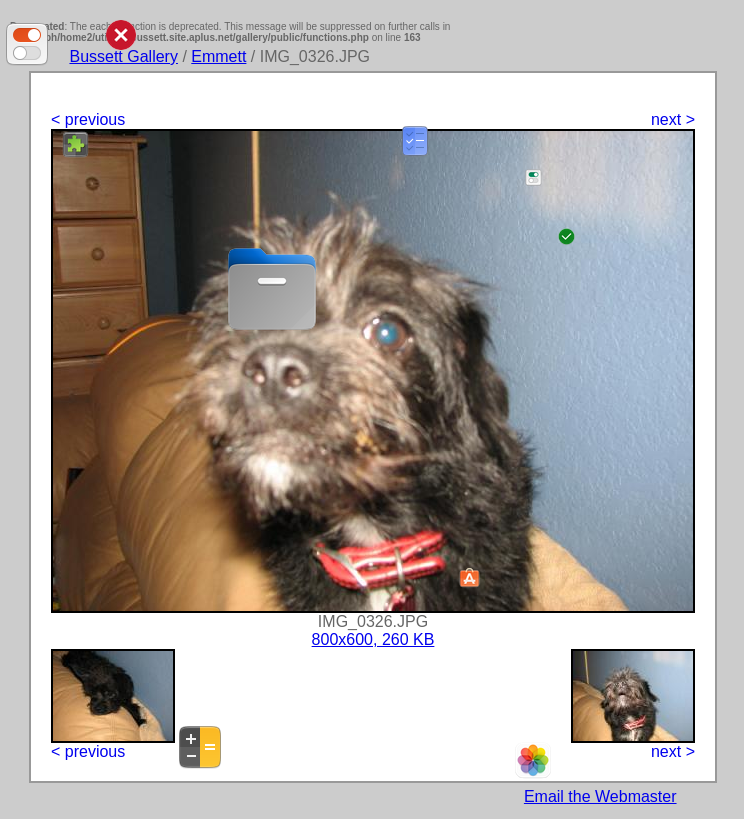  I want to click on open unity tweak tool settings, so click(27, 44).